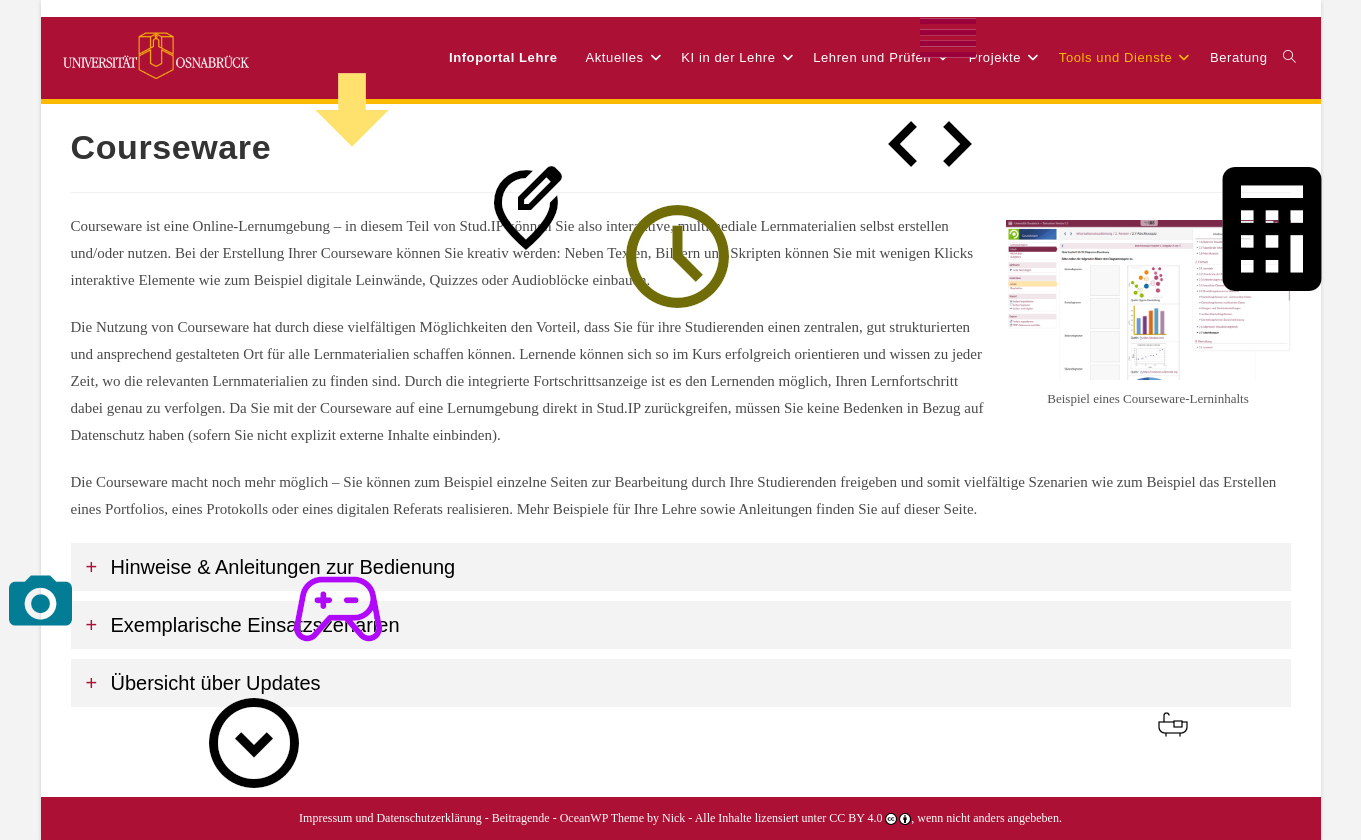 This screenshot has width=1361, height=840. What do you see at coordinates (677, 256) in the screenshot?
I see `view current time` at bounding box center [677, 256].